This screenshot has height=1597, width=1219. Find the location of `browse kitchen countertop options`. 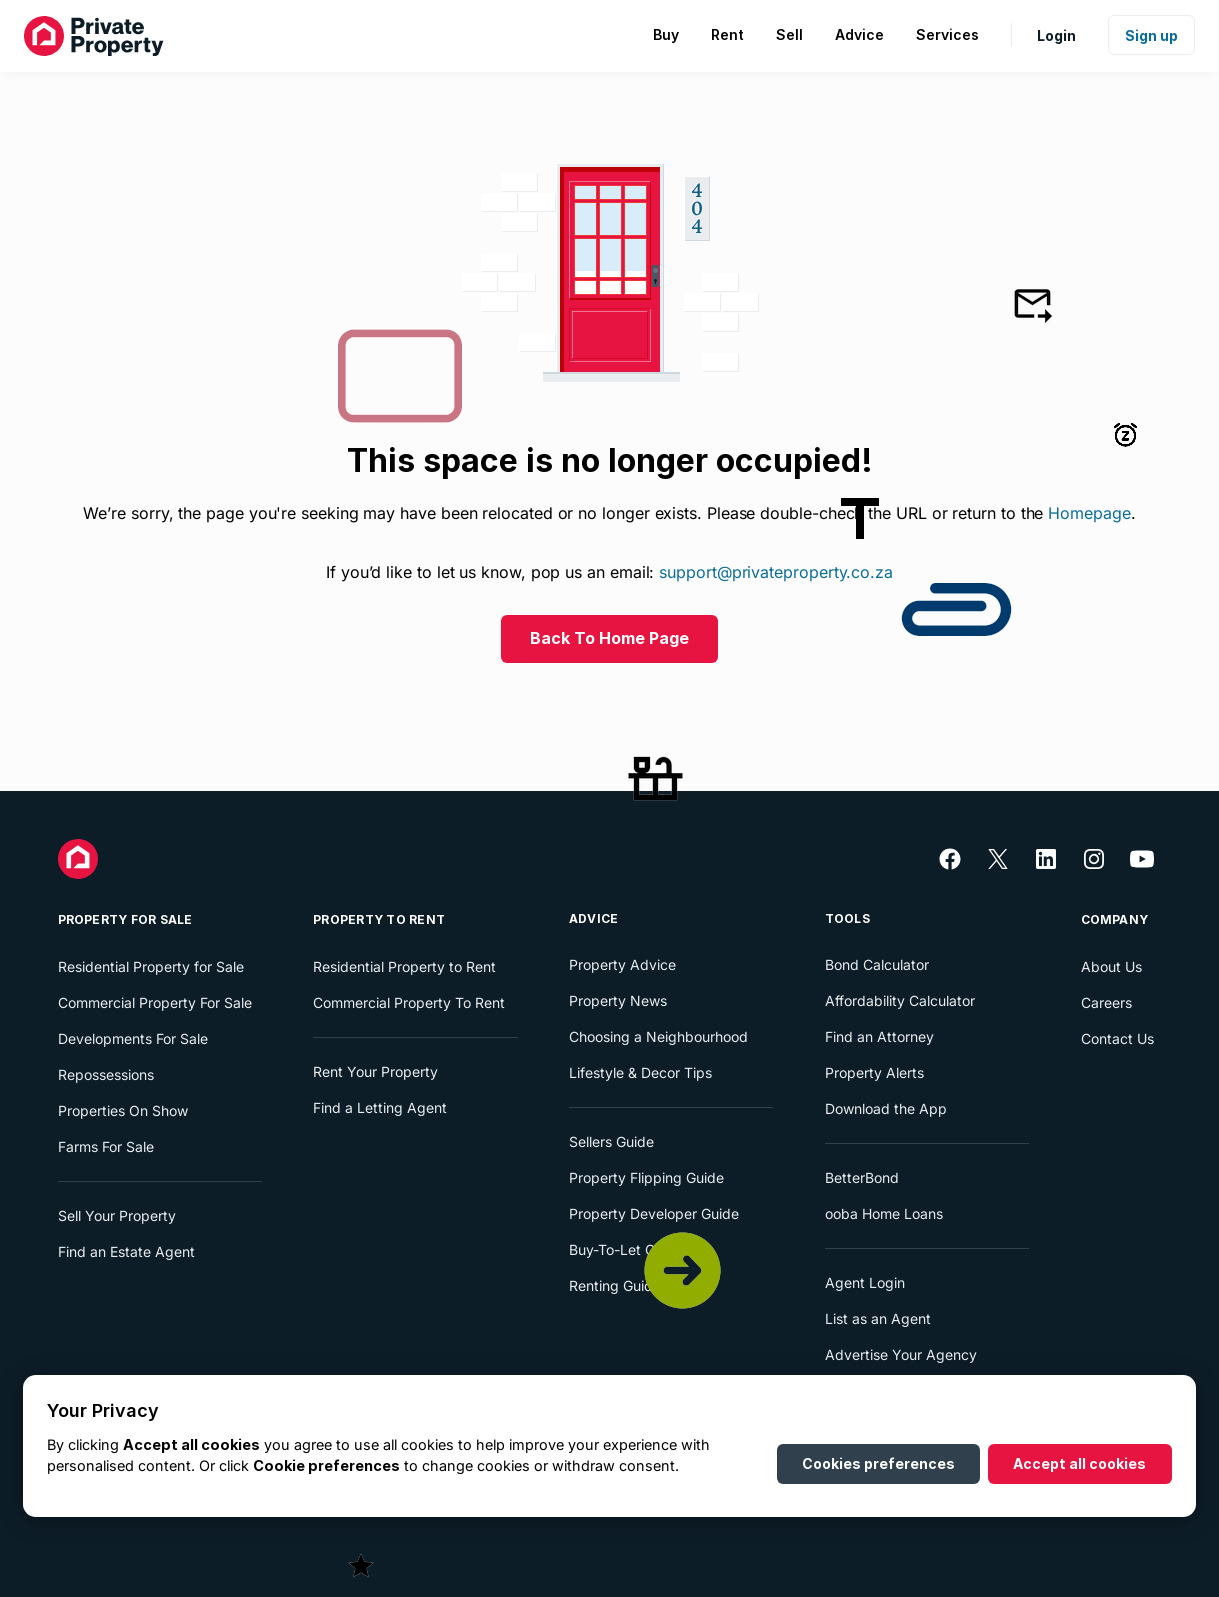

browse kitchen countertop options is located at coordinates (655, 778).